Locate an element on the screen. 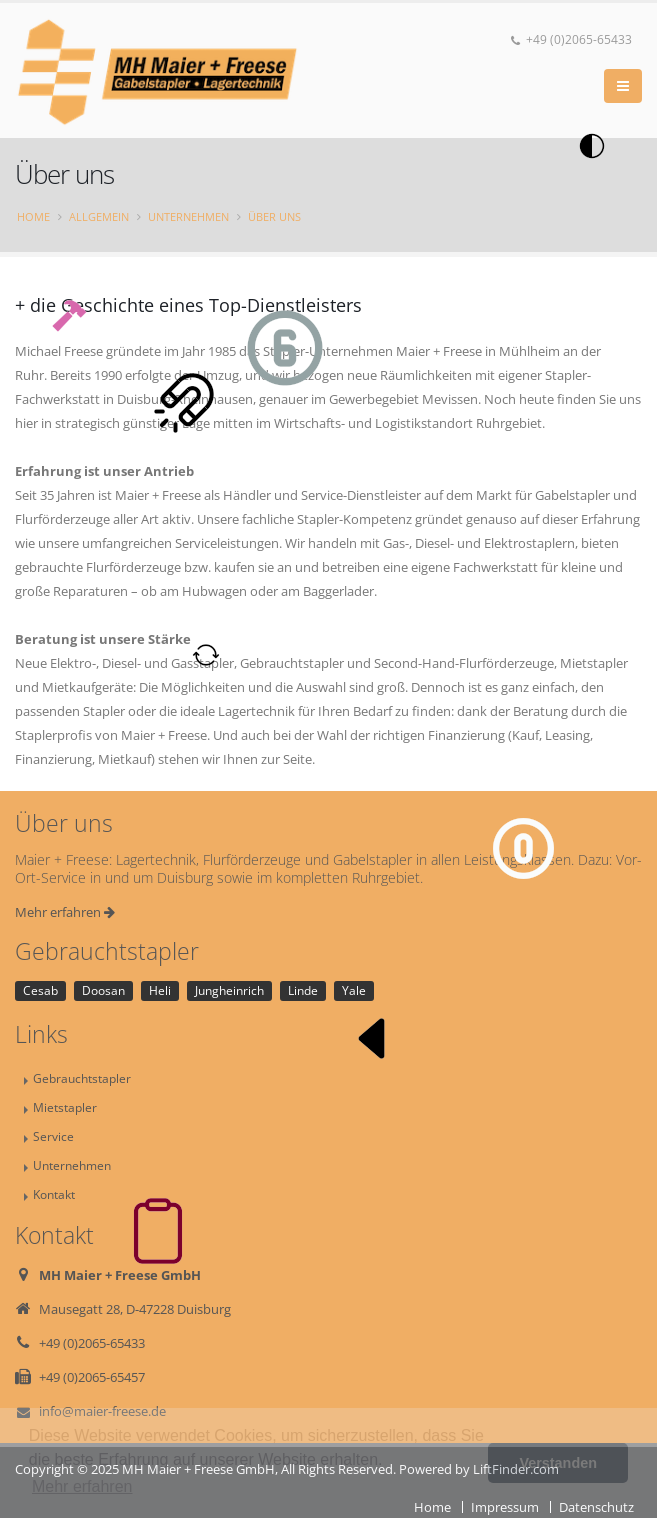 This screenshot has width=657, height=1518. access clipboard contents is located at coordinates (158, 1231).